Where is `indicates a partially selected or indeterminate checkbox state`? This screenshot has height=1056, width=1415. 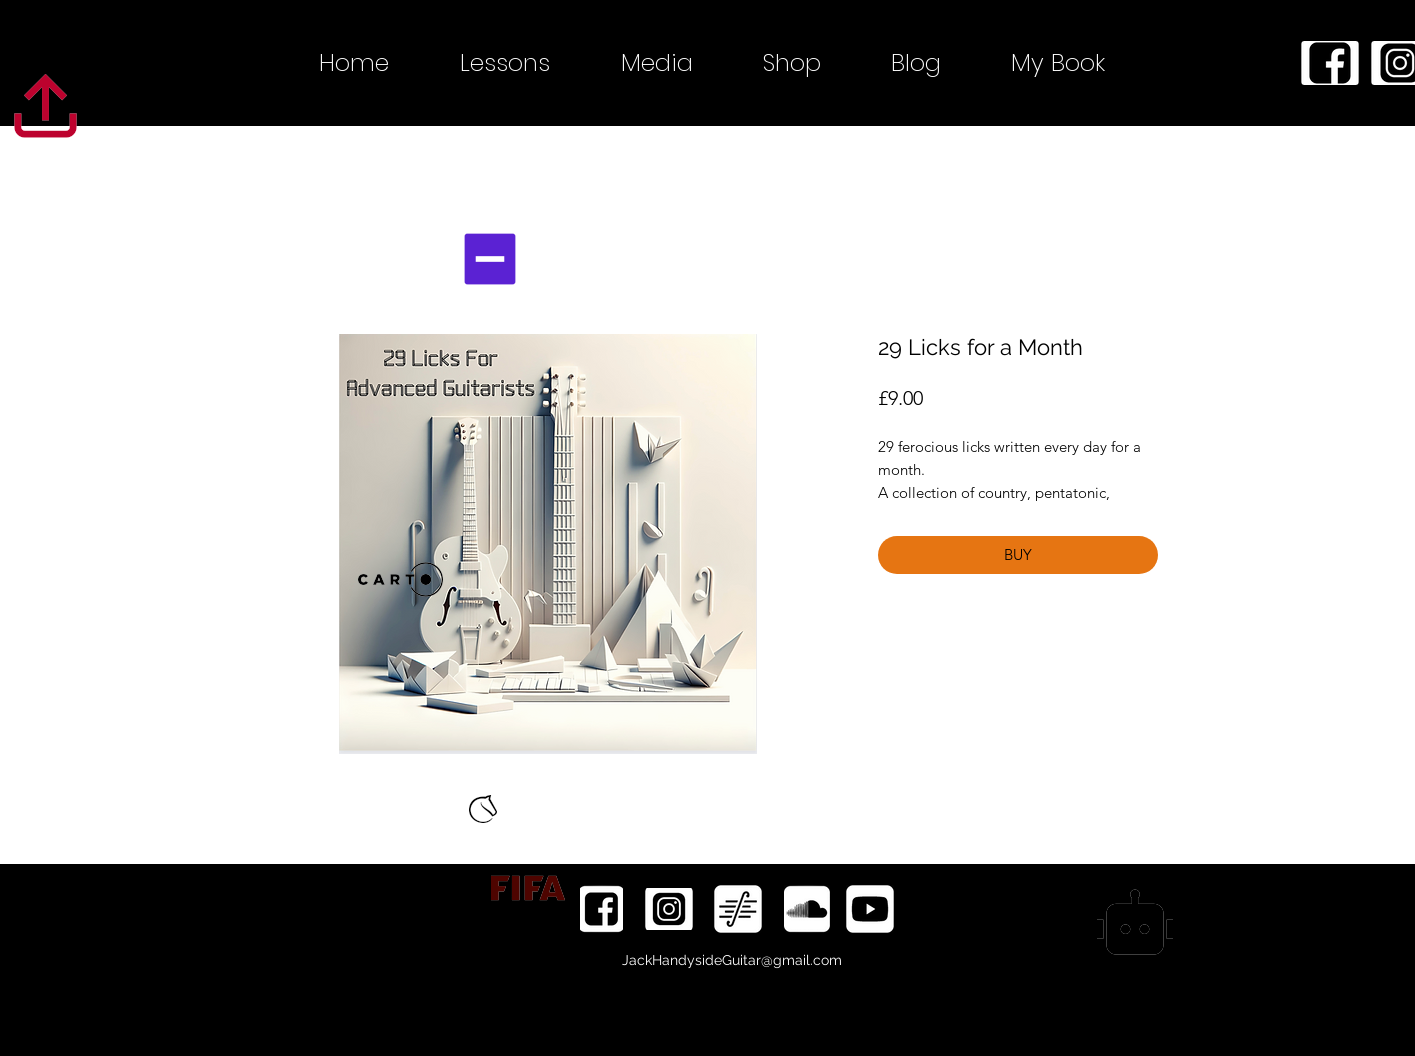
indicates a partially selected or indeterminate checkbox state is located at coordinates (490, 259).